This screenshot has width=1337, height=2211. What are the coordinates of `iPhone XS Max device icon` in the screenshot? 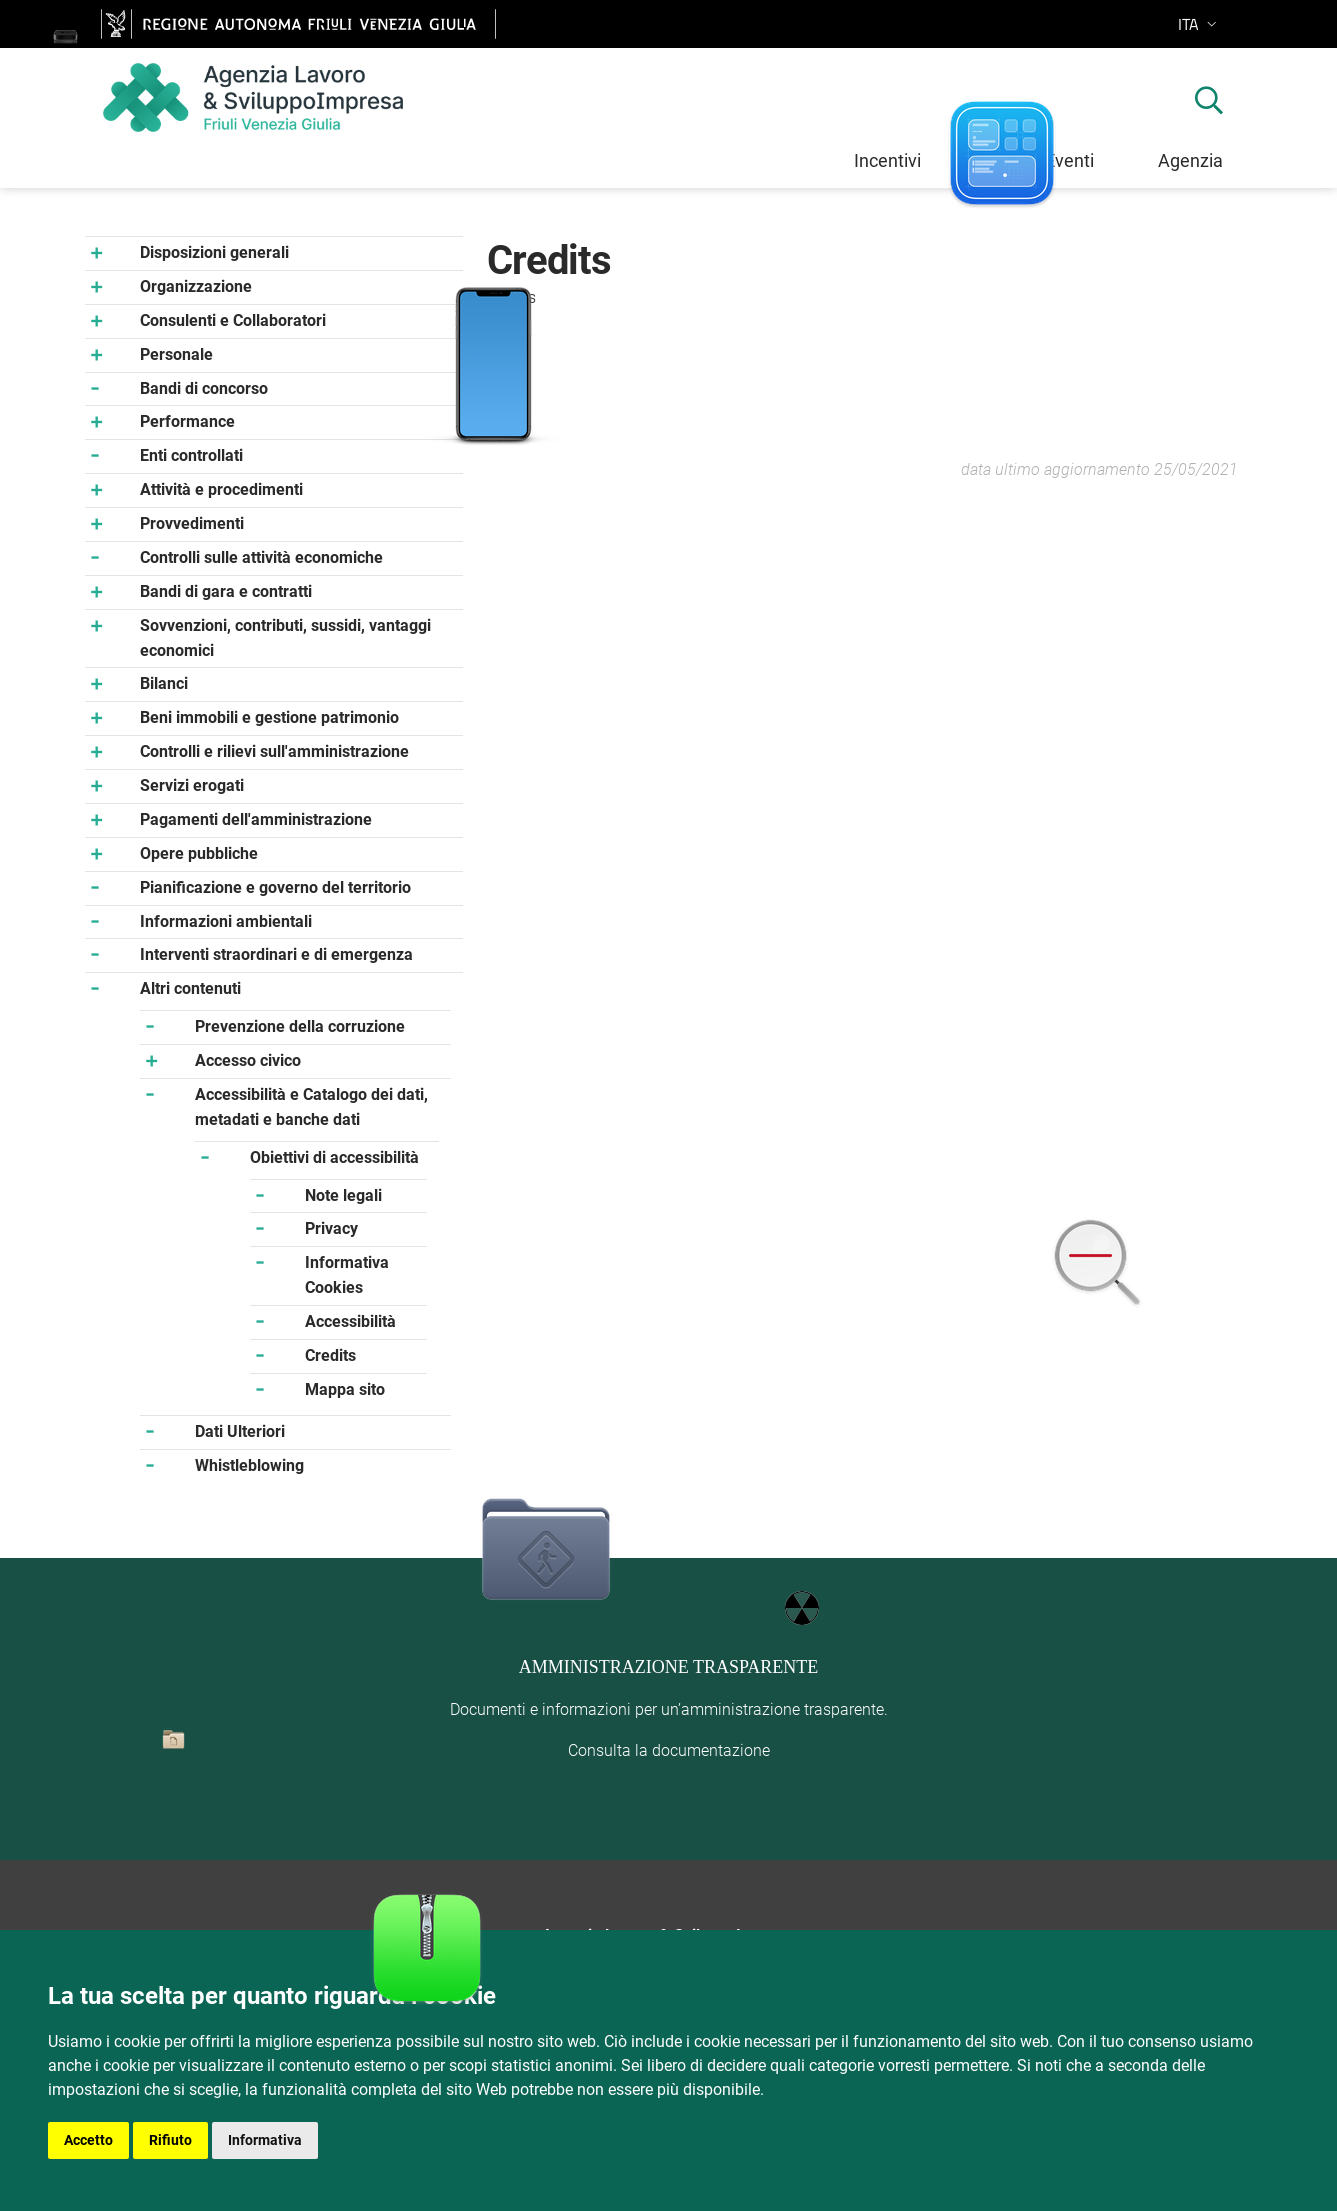 It's located at (493, 366).